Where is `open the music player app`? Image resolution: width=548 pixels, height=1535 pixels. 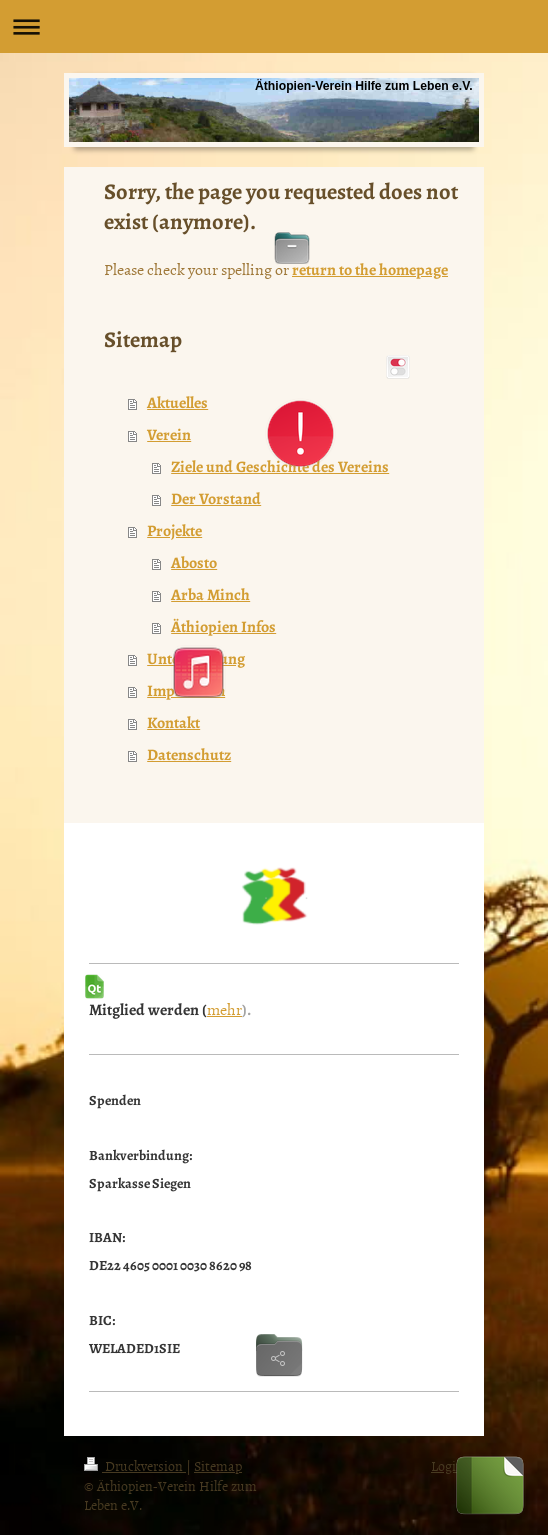
open the music player app is located at coordinates (198, 672).